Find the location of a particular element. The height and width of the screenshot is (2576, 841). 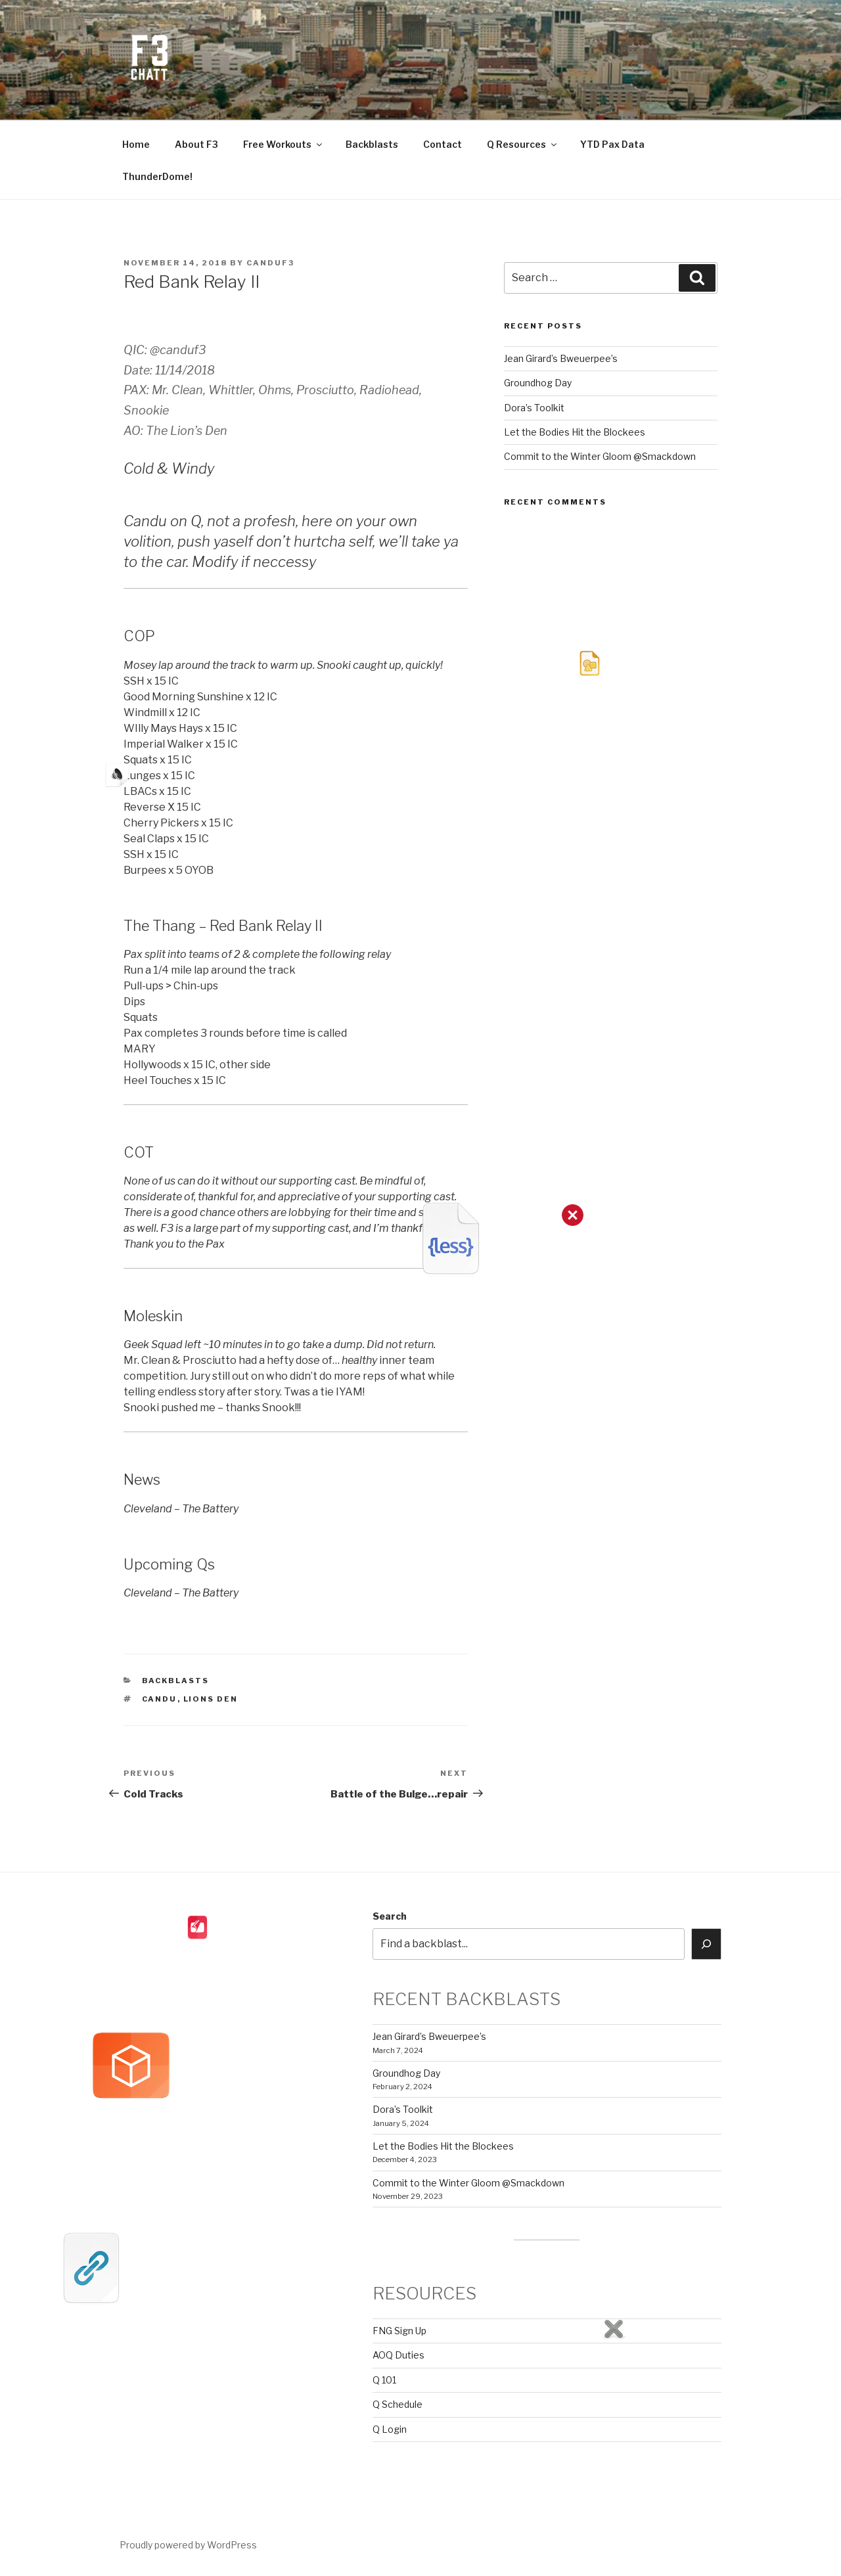

a windows internet shortcut file is located at coordinates (91, 2268).